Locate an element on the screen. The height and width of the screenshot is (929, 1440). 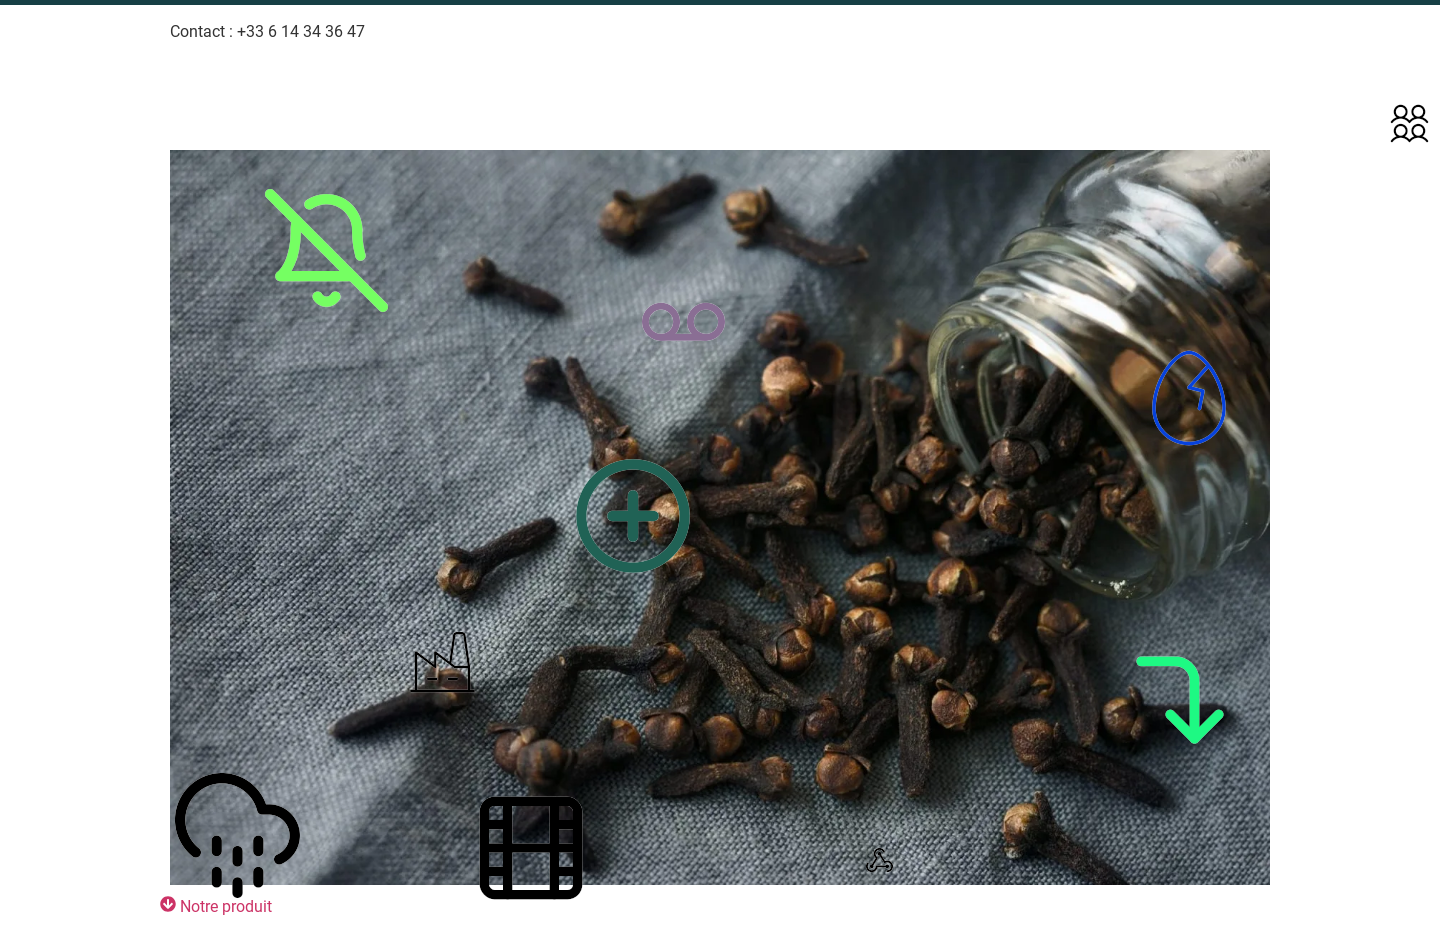
indicates light rain or drizzle in weather forecast is located at coordinates (237, 835).